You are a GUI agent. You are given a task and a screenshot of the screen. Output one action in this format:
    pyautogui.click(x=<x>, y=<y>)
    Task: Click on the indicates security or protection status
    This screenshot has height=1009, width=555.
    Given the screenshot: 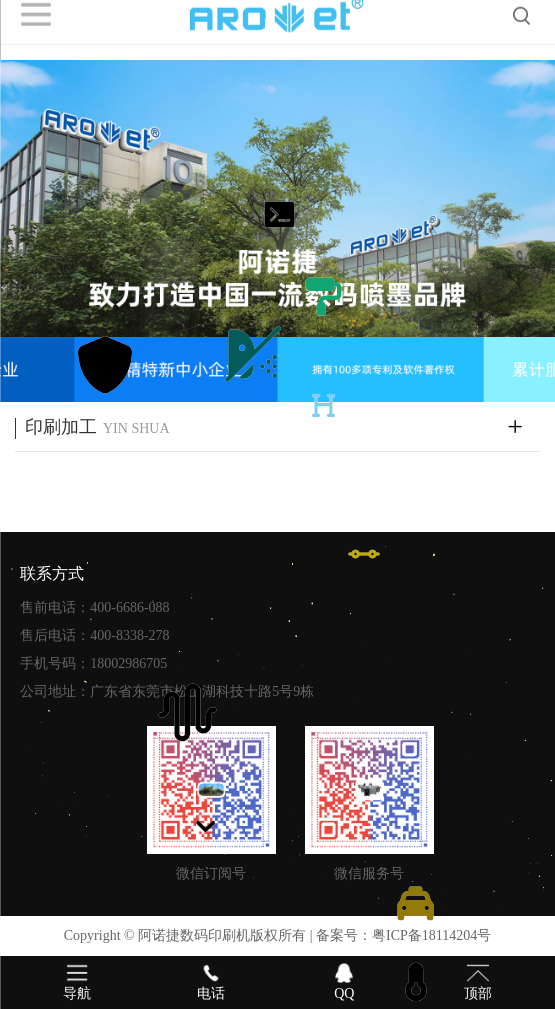 What is the action you would take?
    pyautogui.click(x=105, y=365)
    